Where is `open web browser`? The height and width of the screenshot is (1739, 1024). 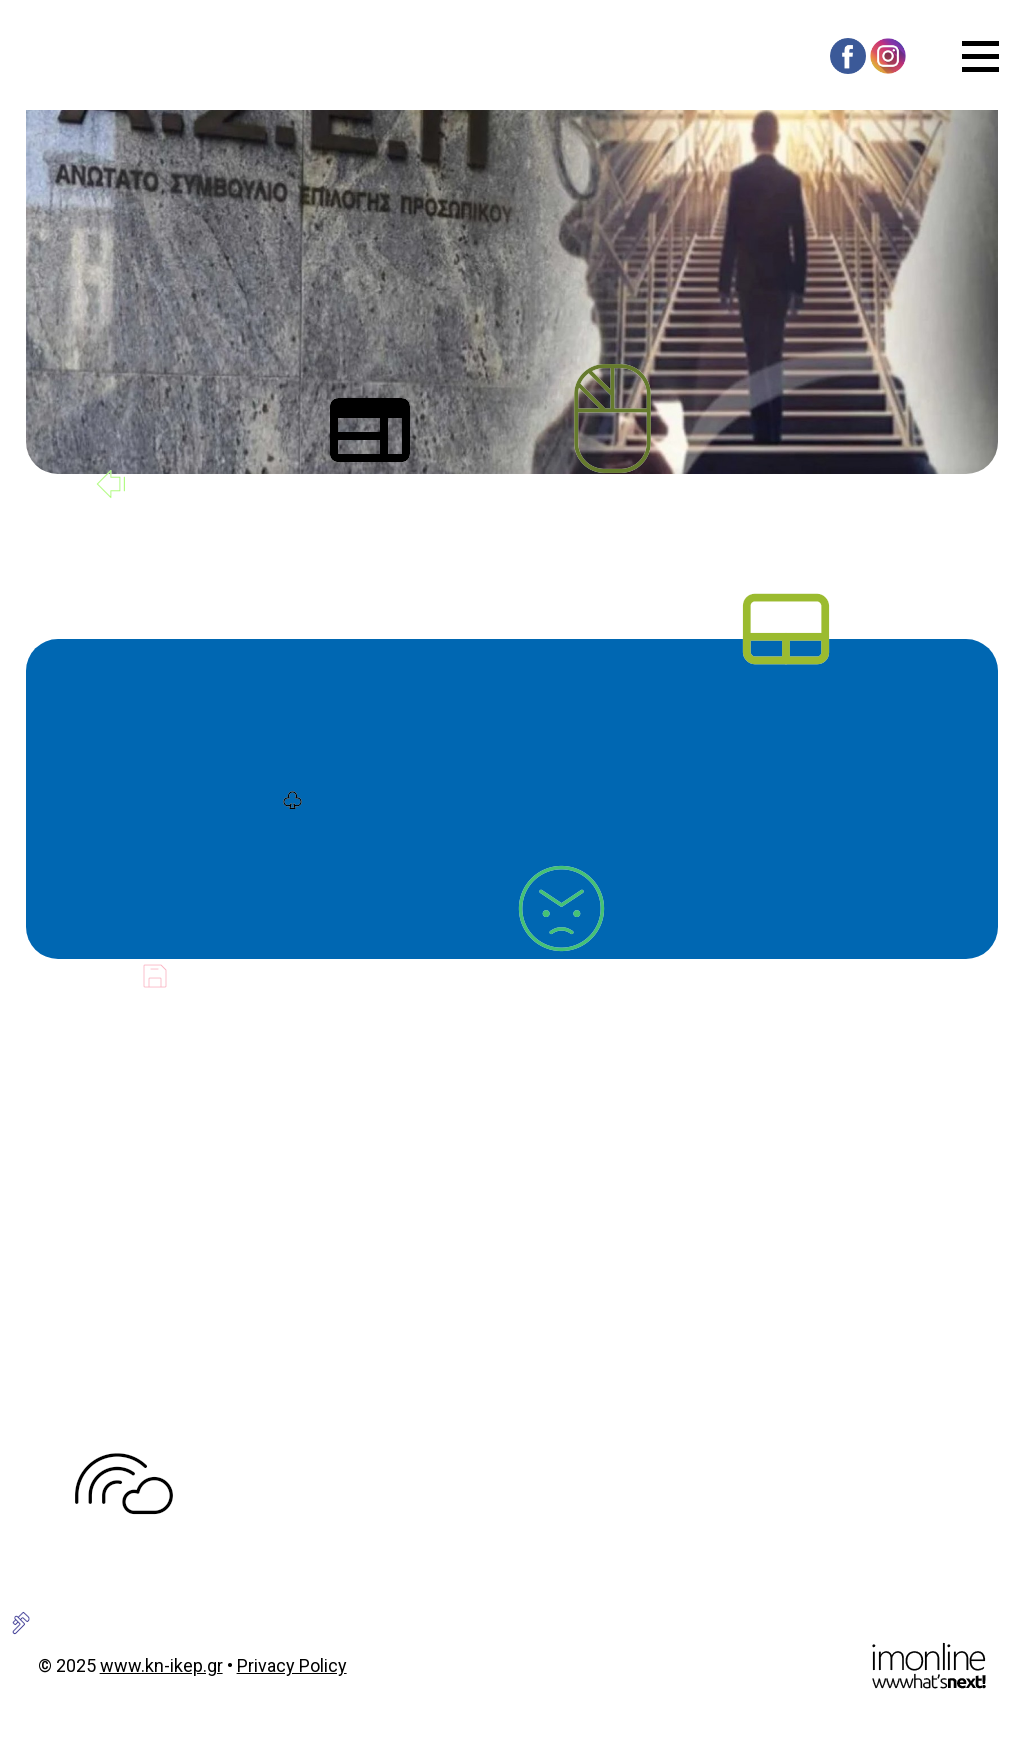 open web browser is located at coordinates (370, 430).